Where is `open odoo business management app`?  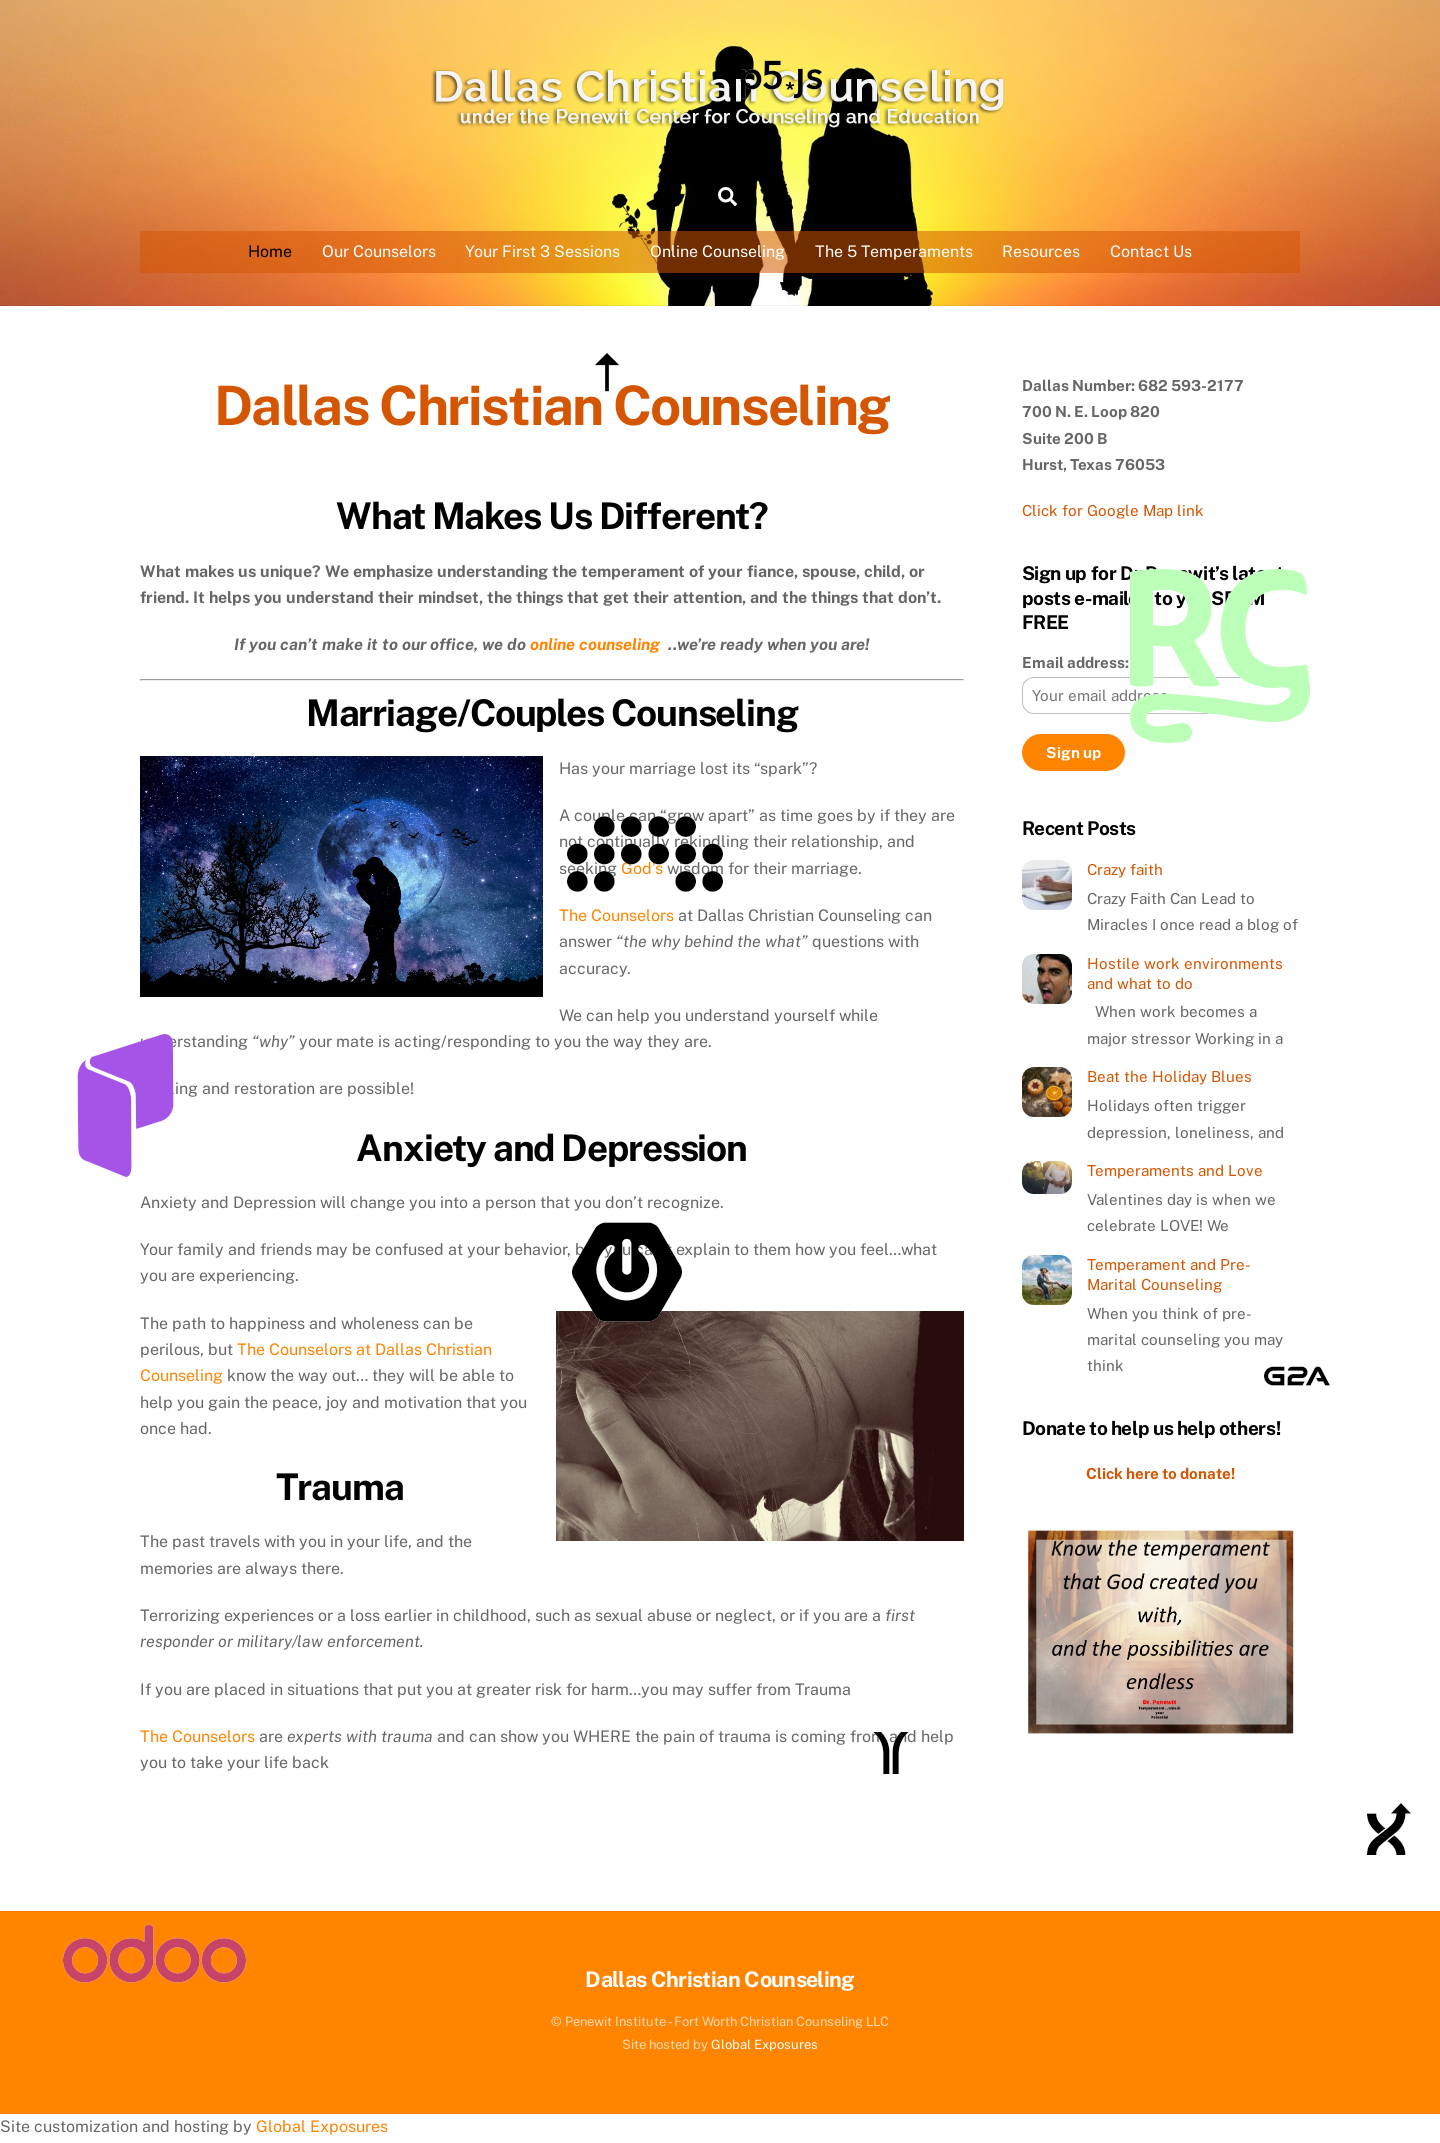 open odoo business management app is located at coordinates (154, 1953).